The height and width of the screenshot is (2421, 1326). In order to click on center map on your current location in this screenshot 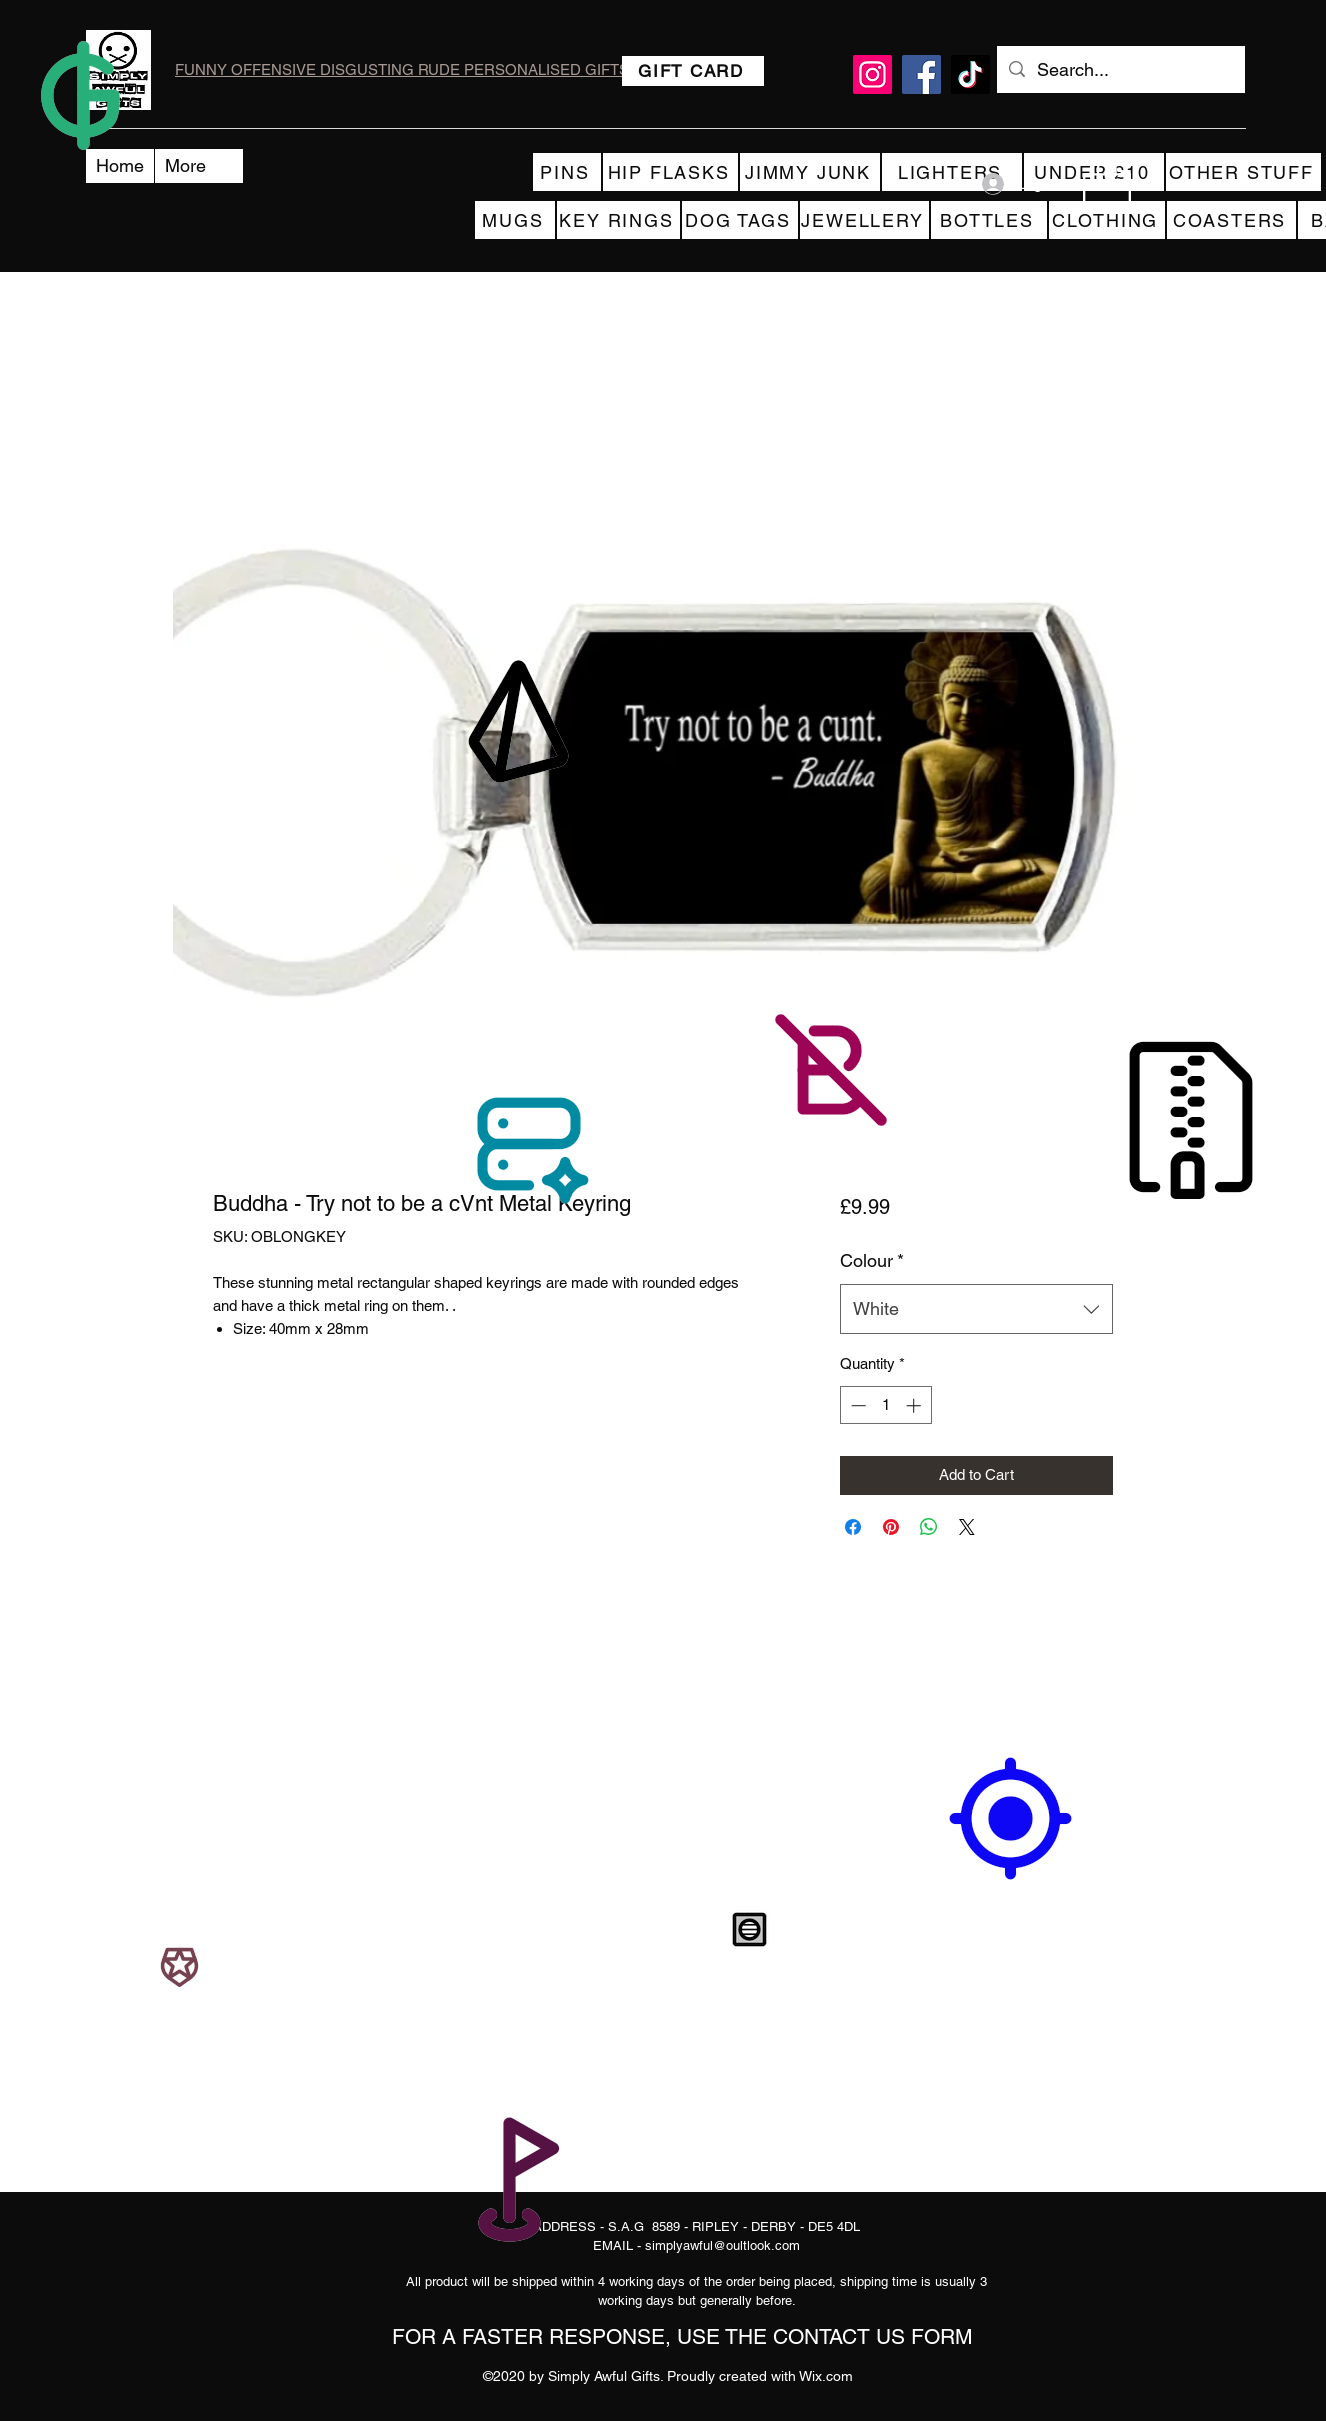, I will do `click(1010, 1818)`.